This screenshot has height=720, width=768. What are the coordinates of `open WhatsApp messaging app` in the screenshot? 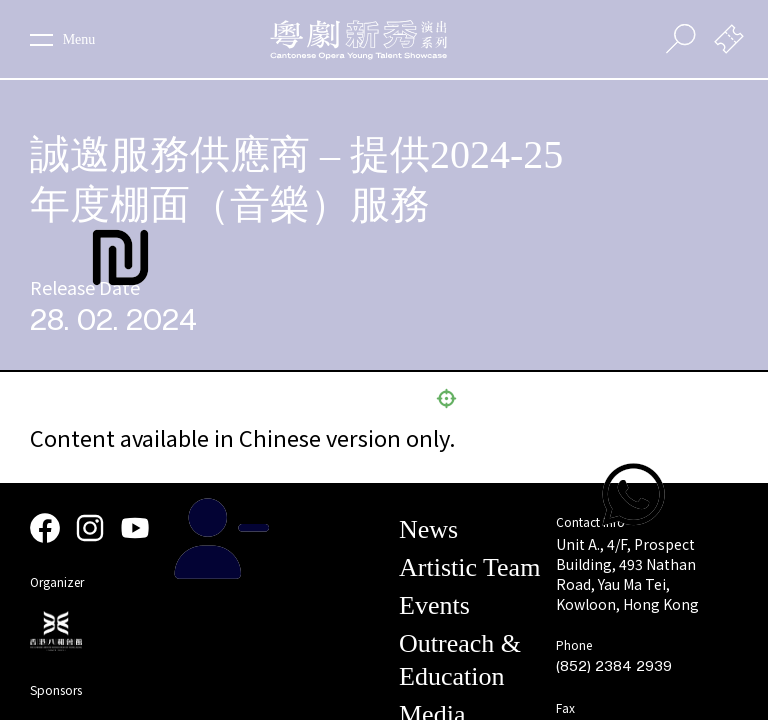 It's located at (633, 494).